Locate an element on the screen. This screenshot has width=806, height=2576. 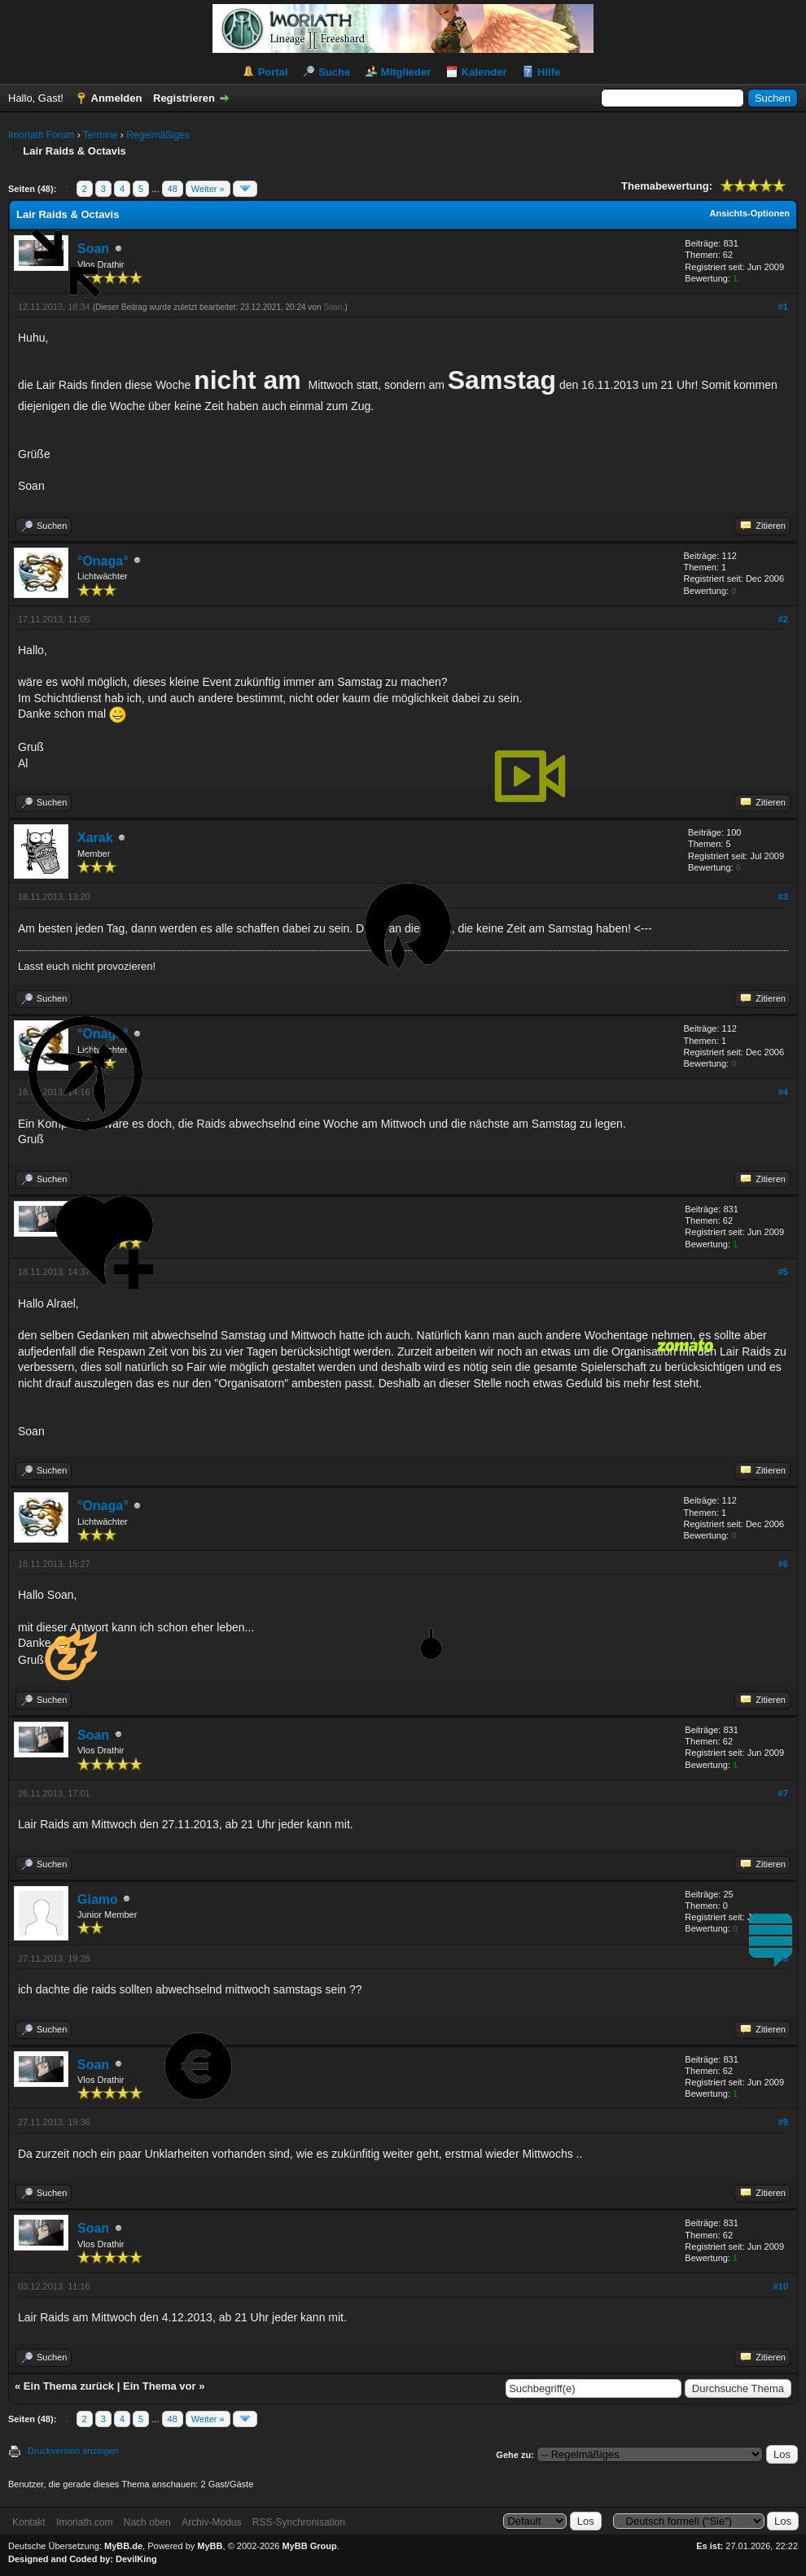
start a live broadcast or stream is located at coordinates (530, 776).